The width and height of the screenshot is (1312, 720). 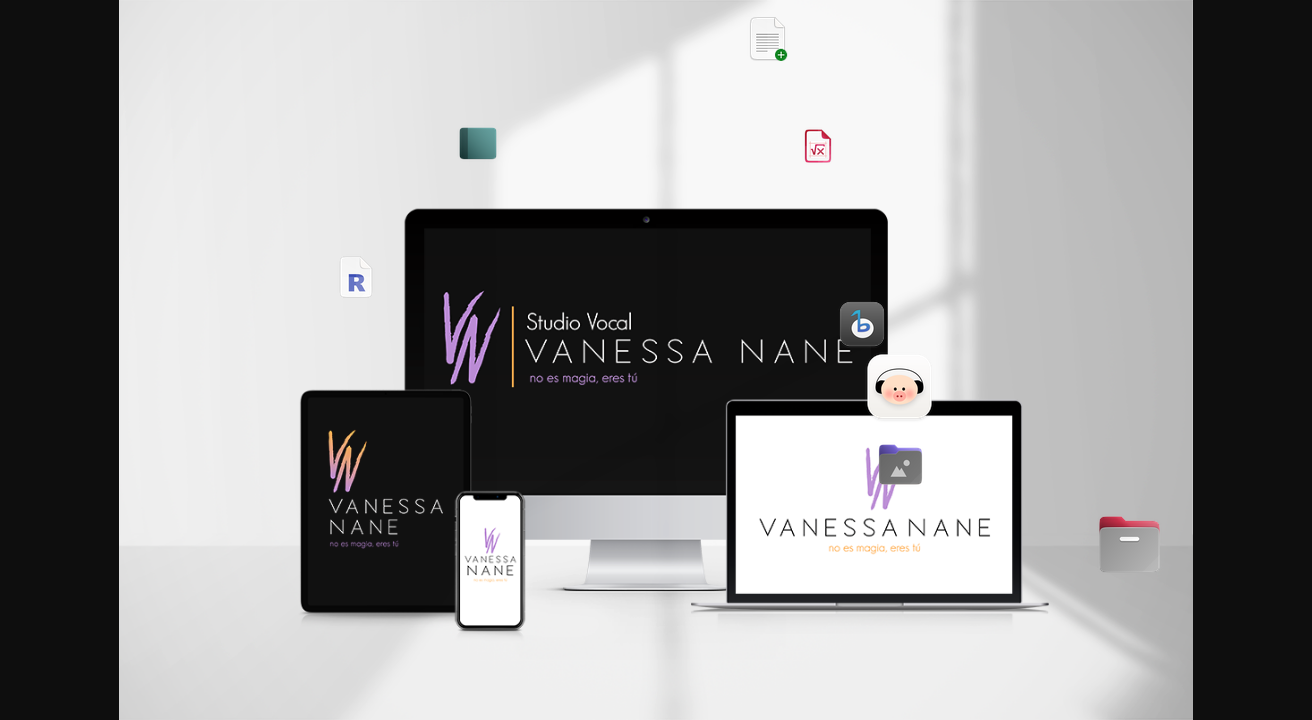 What do you see at coordinates (818, 146) in the screenshot?
I see `libreoffice math formula template file` at bounding box center [818, 146].